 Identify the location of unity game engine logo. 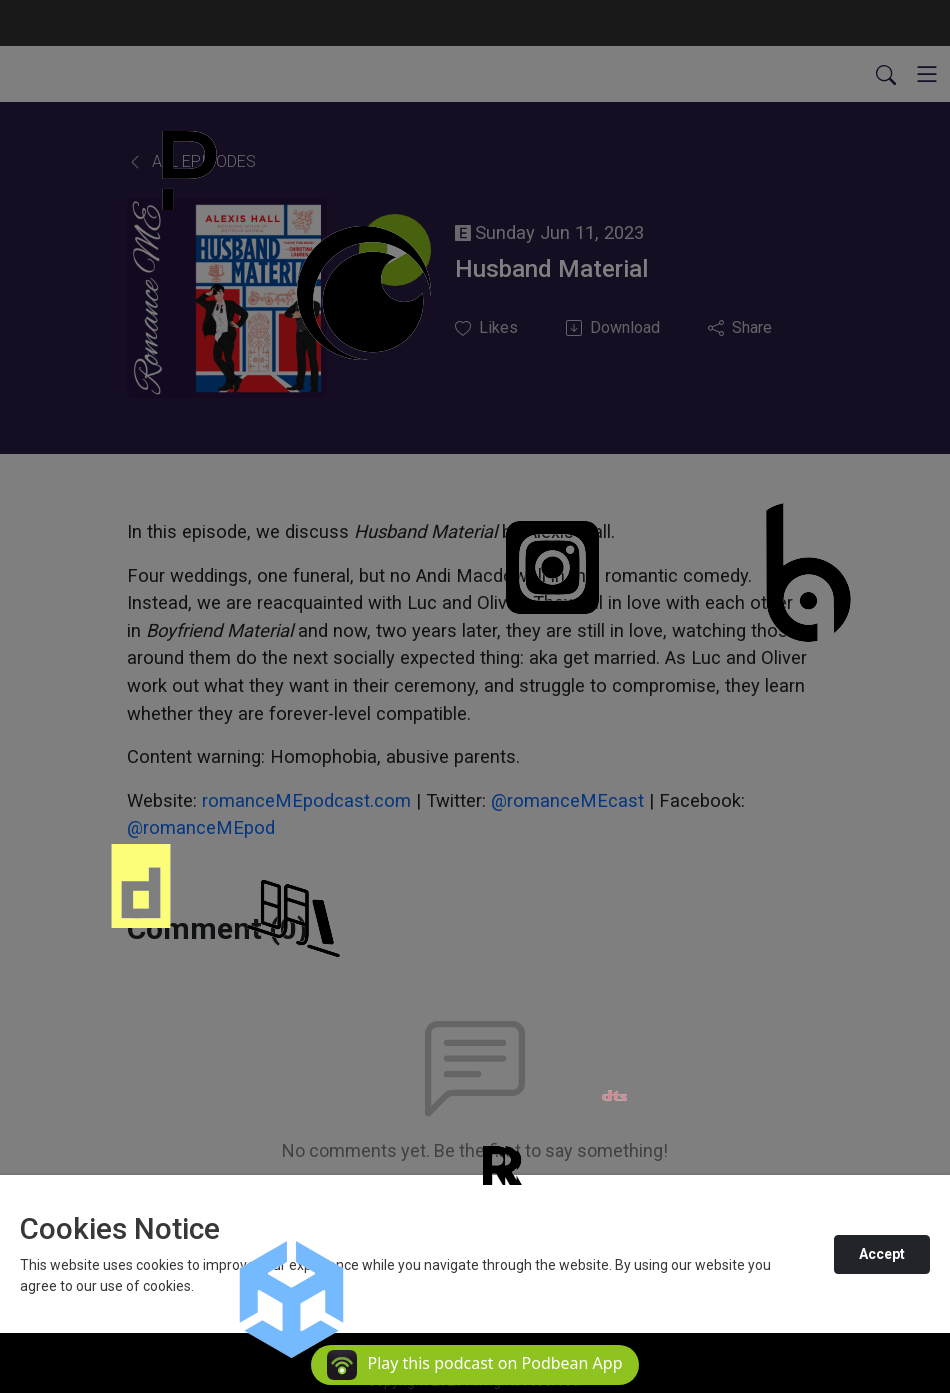
(291, 1299).